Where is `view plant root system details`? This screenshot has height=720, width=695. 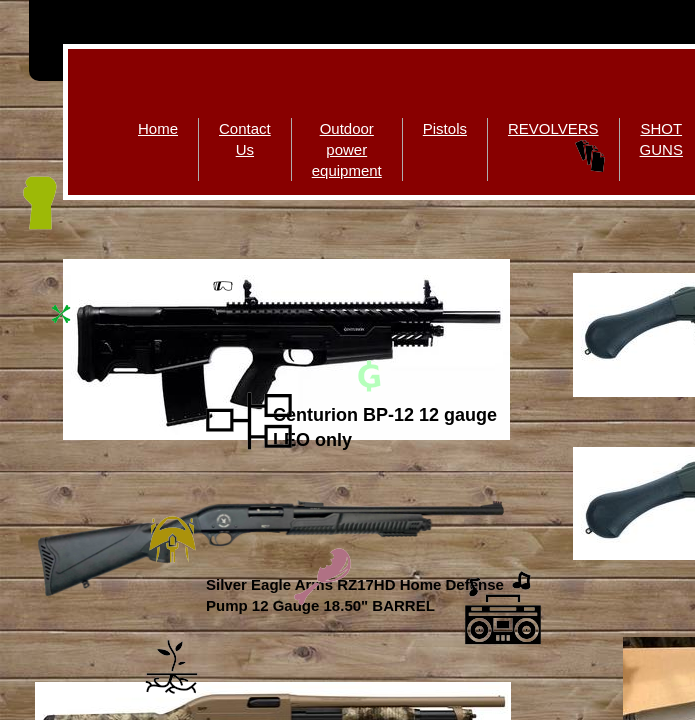
view plant root system details is located at coordinates (172, 667).